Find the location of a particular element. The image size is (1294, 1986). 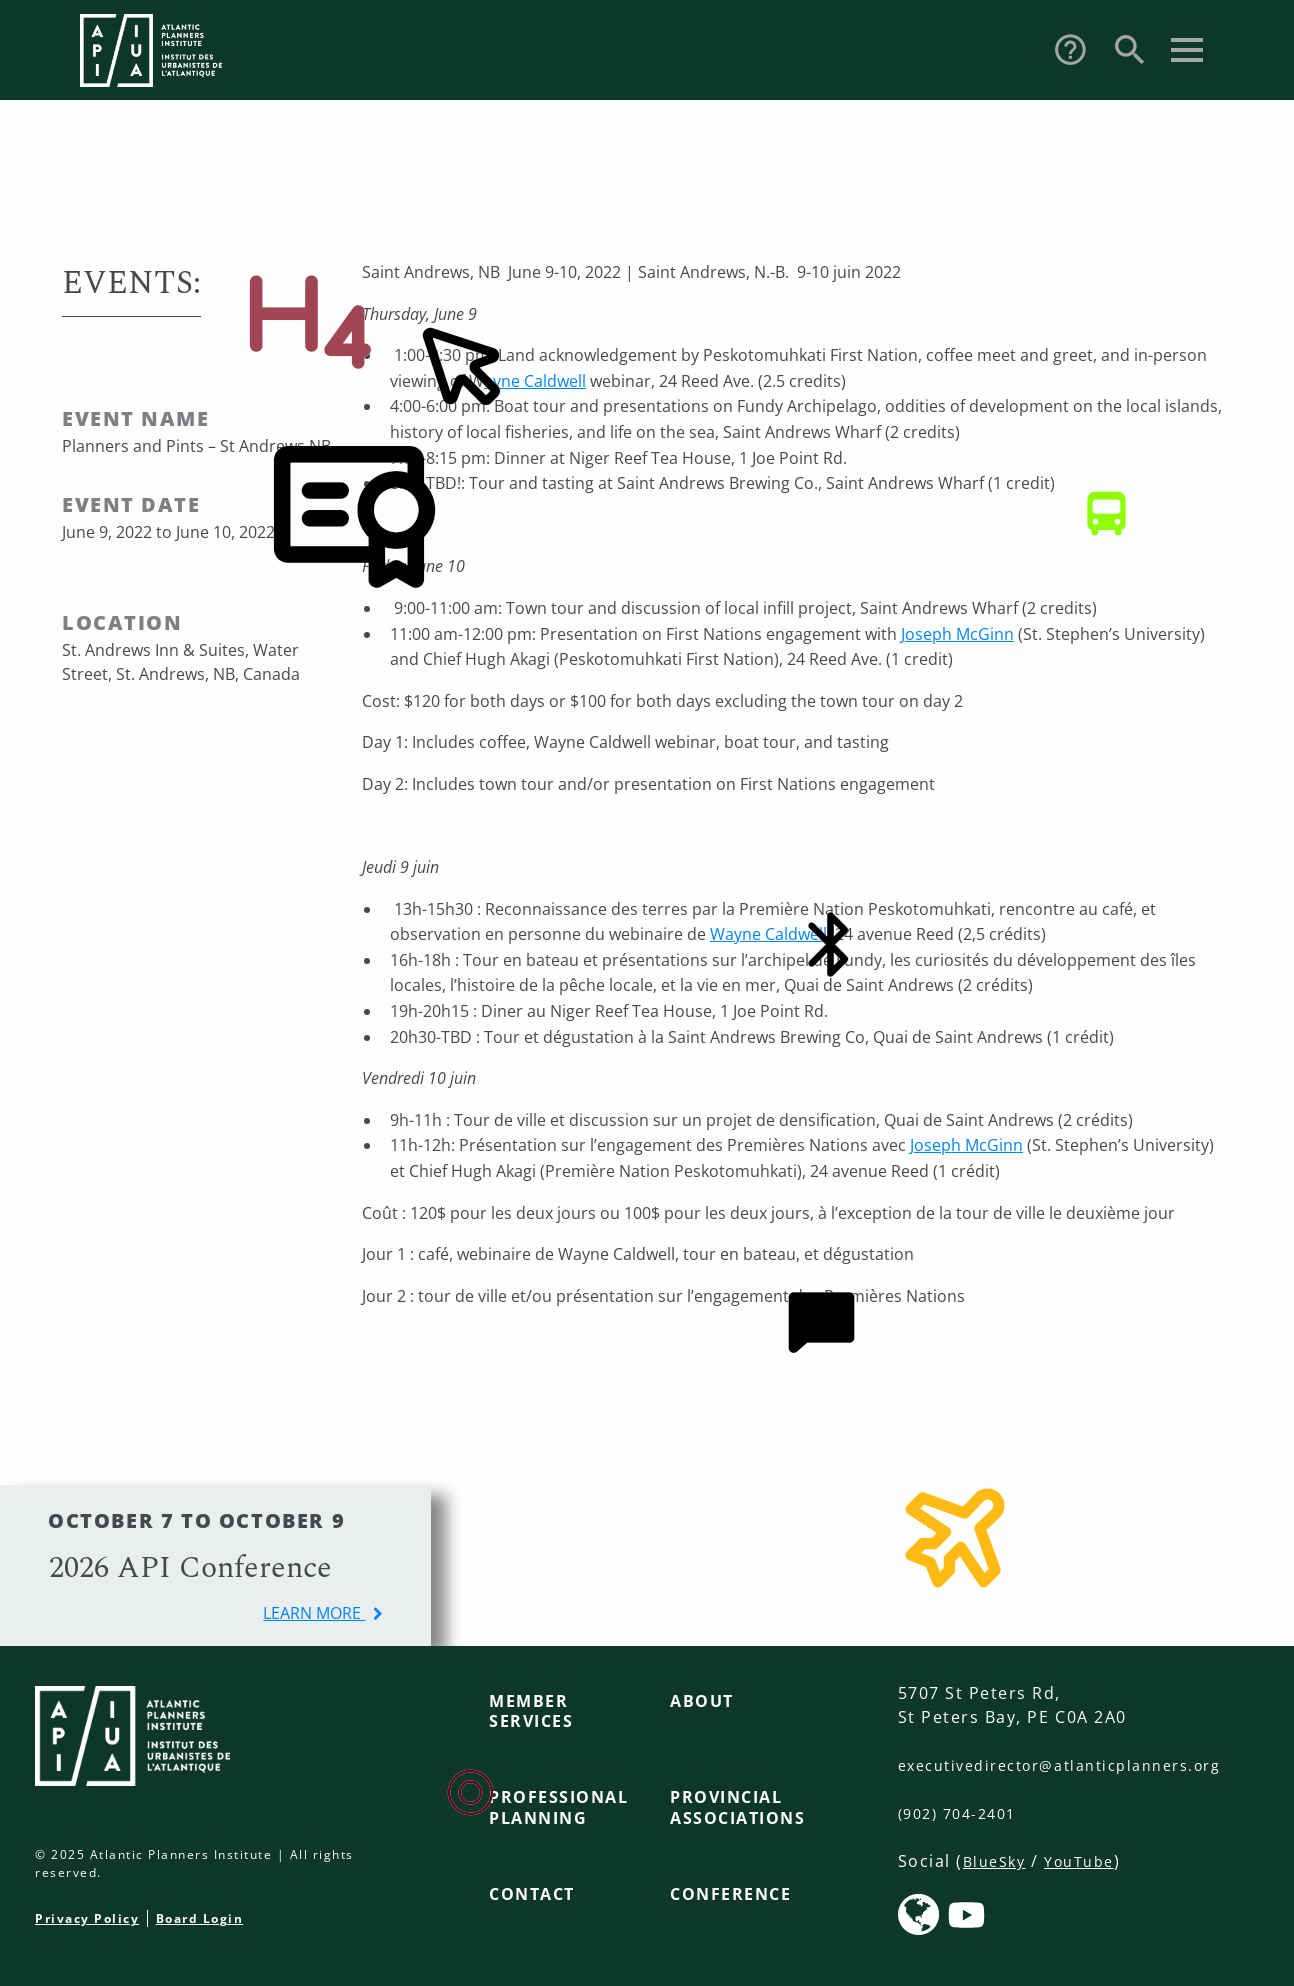

view bus routes or schedules is located at coordinates (1106, 513).